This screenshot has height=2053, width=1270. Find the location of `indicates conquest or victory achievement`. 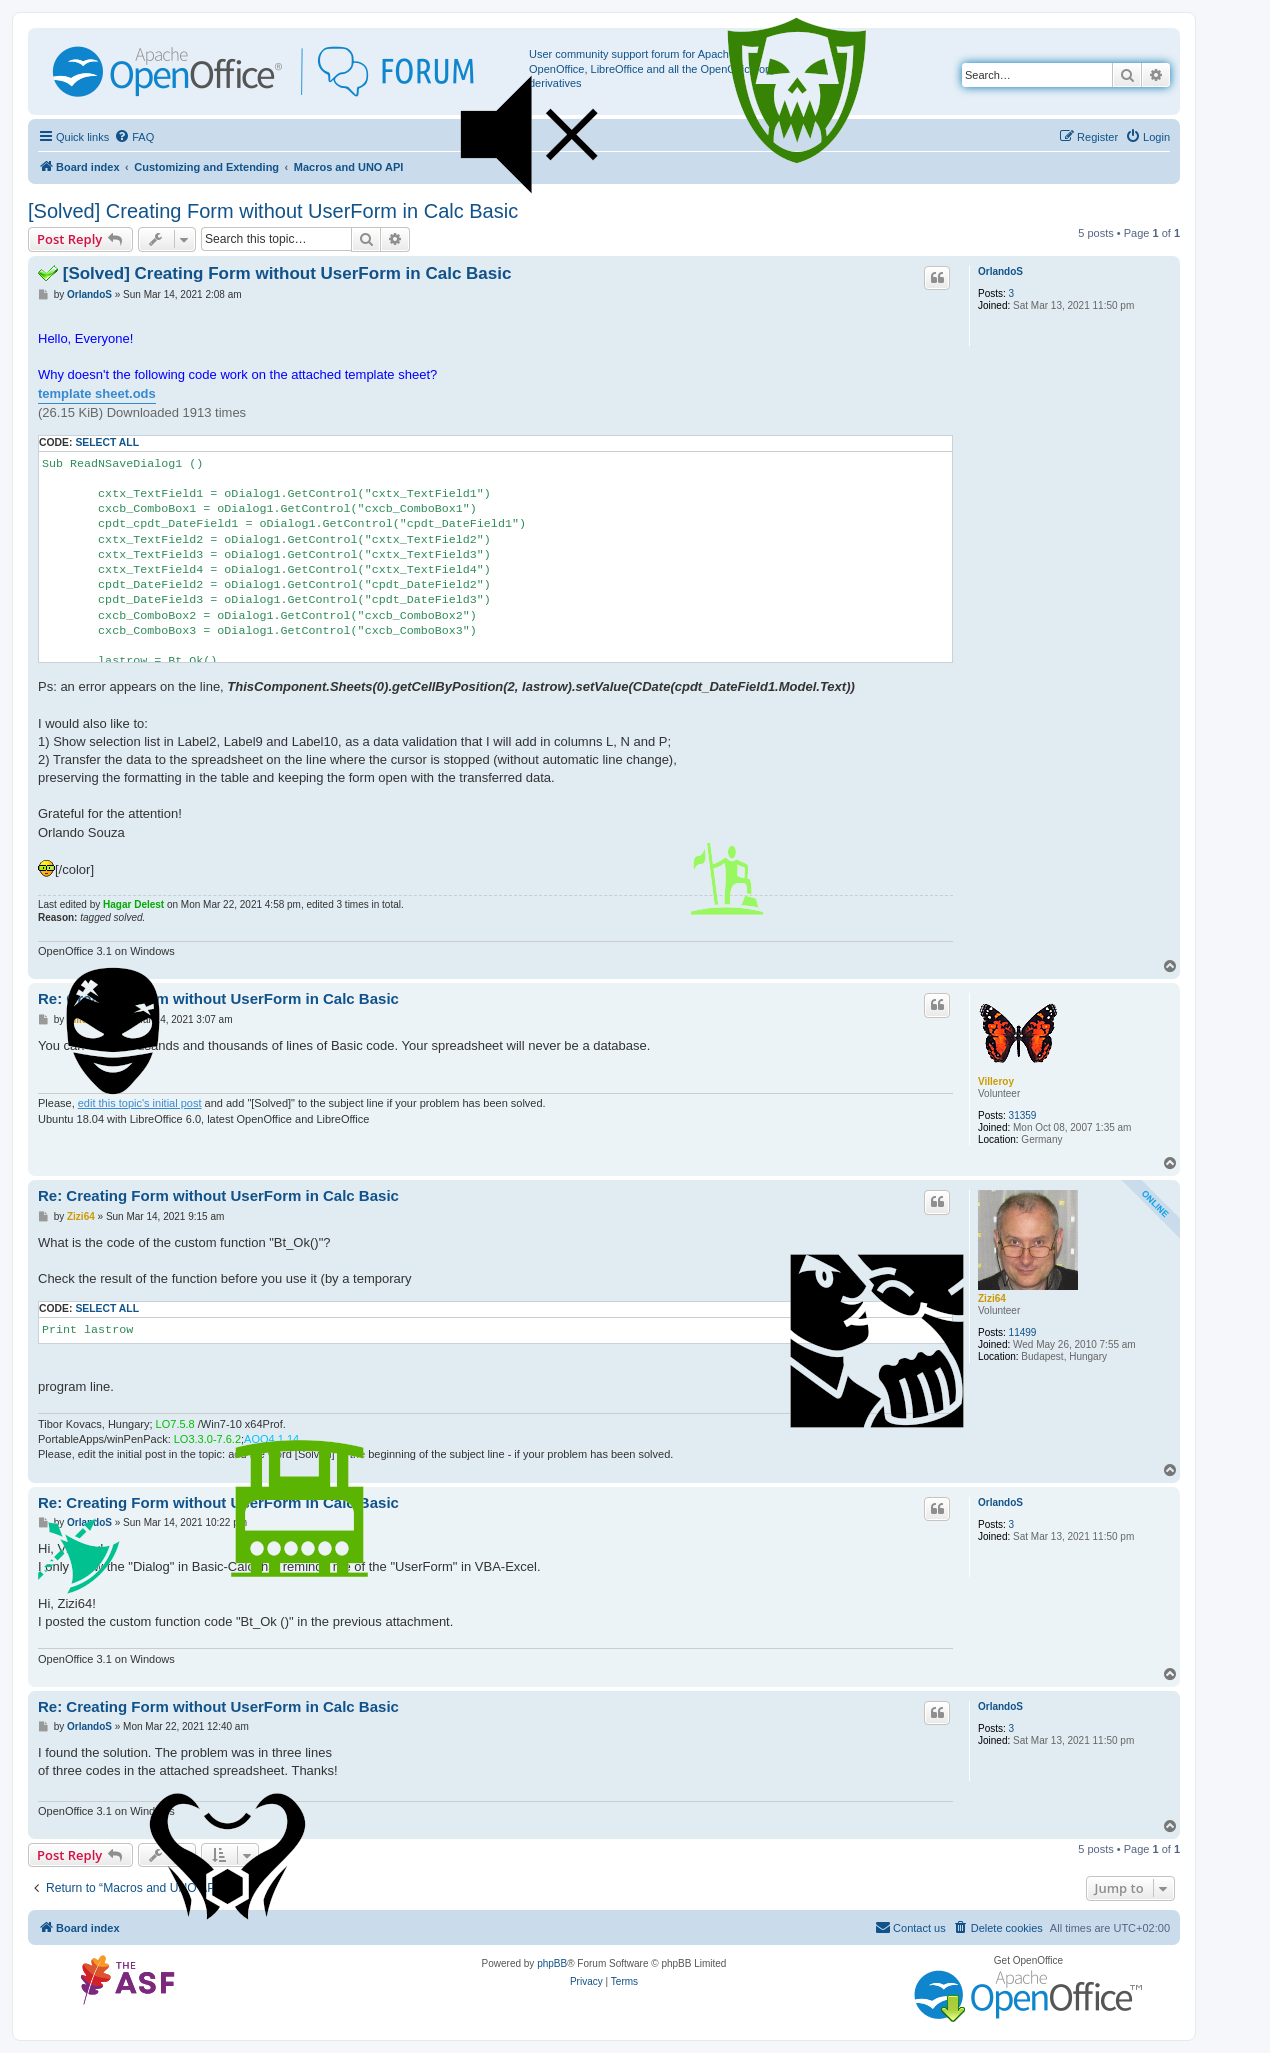

indicates conquest or victory achievement is located at coordinates (727, 879).